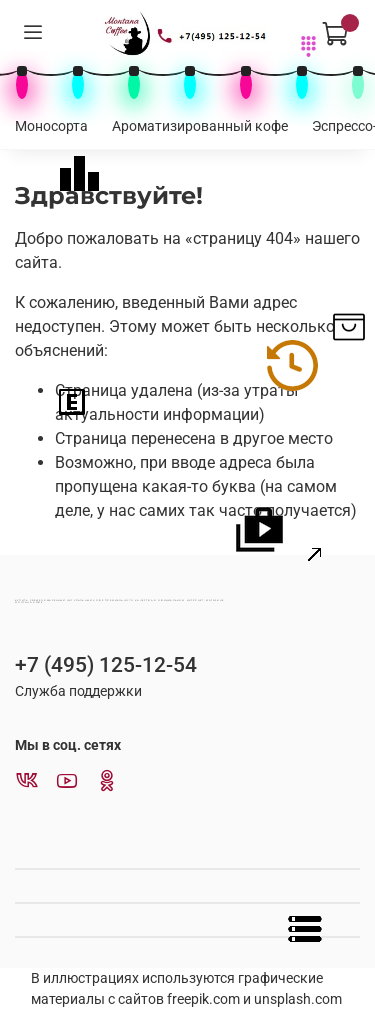 Image resolution: width=375 pixels, height=1025 pixels. Describe the element at coordinates (72, 402) in the screenshot. I see `indicates explicit content warning` at that location.